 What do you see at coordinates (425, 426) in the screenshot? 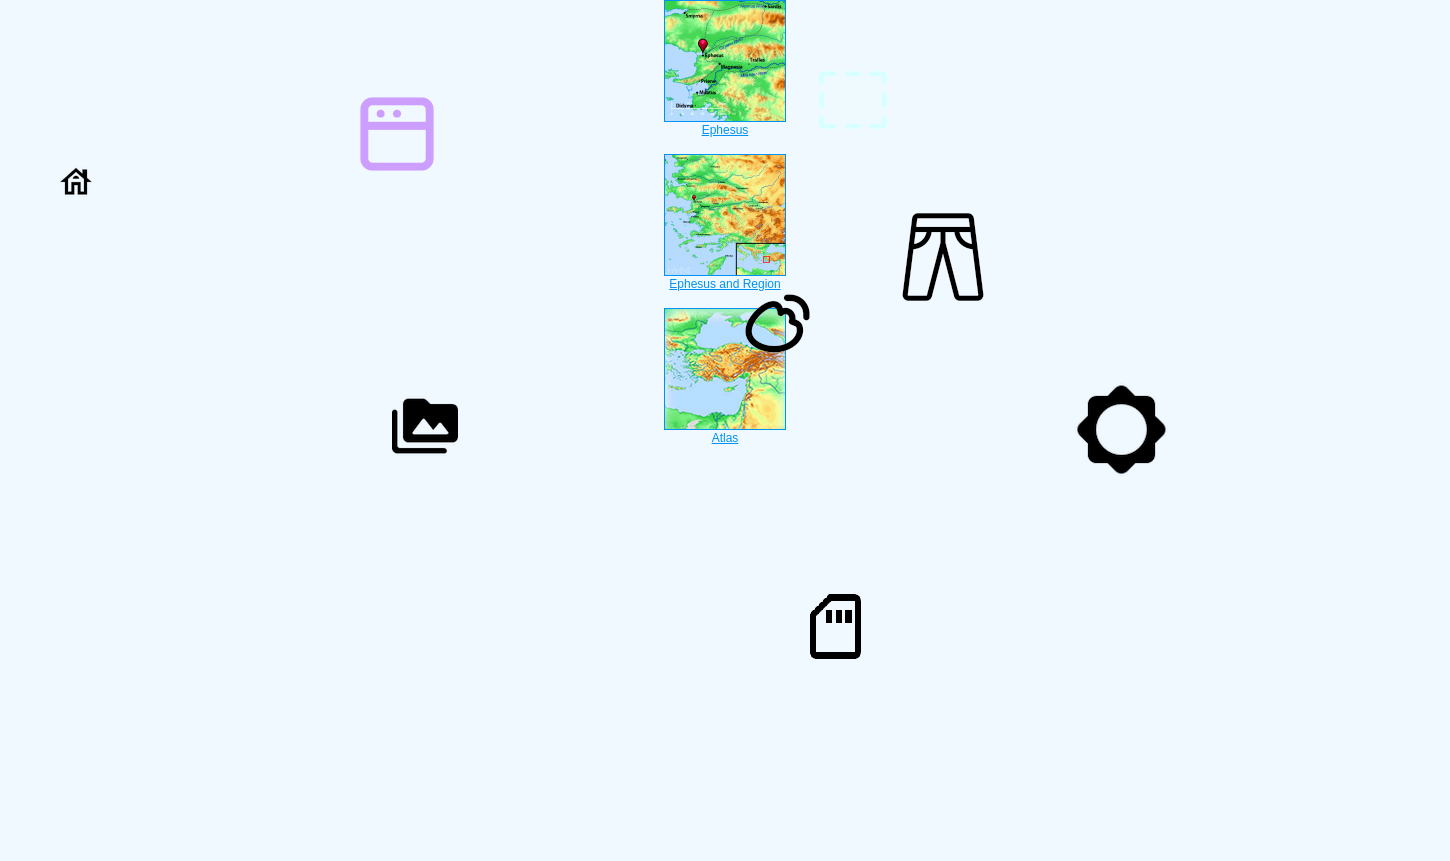
I see `access your photo library` at bounding box center [425, 426].